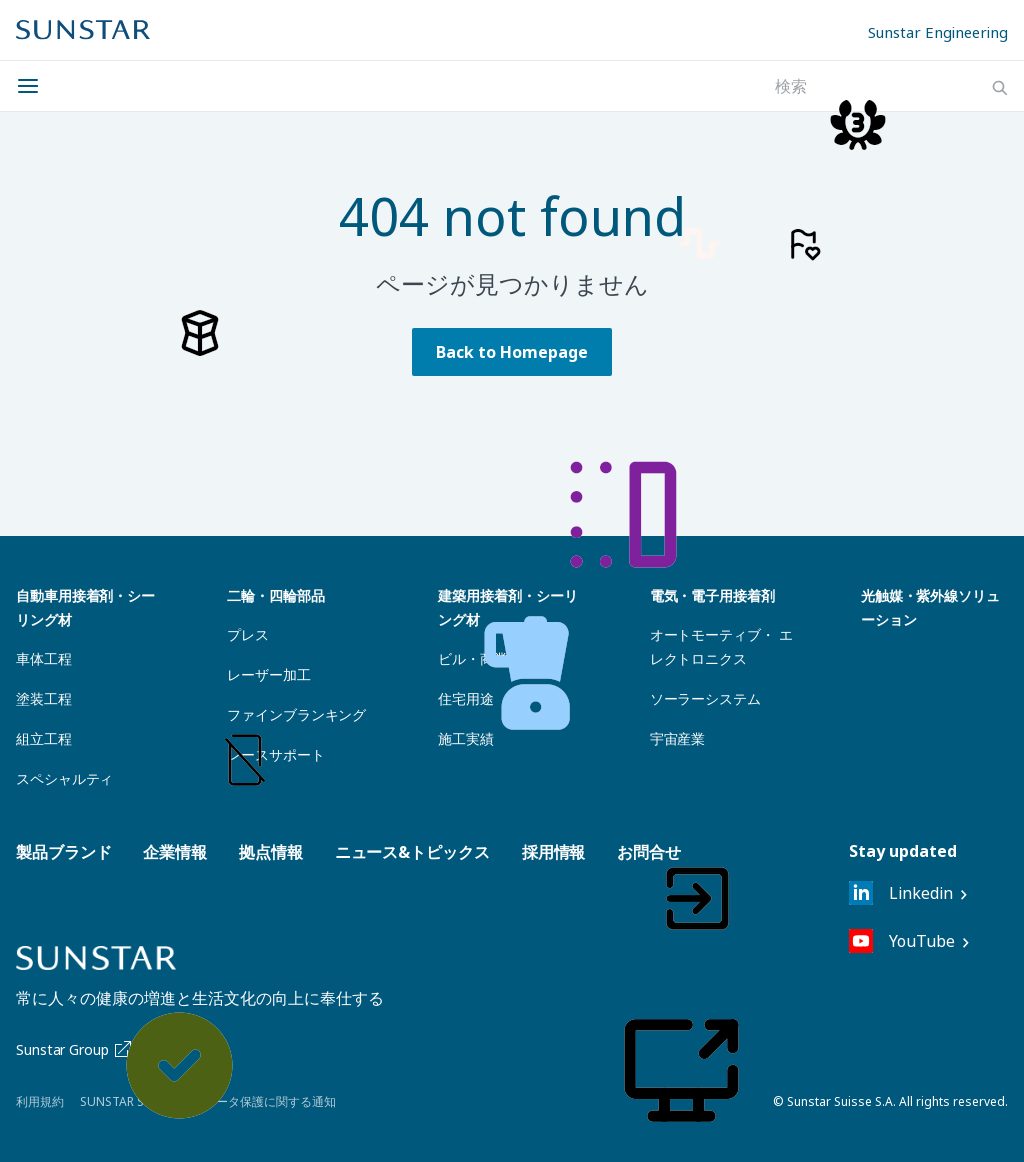 Image resolution: width=1024 pixels, height=1162 pixels. Describe the element at coordinates (699, 243) in the screenshot. I see `view square wave audio signal` at that location.